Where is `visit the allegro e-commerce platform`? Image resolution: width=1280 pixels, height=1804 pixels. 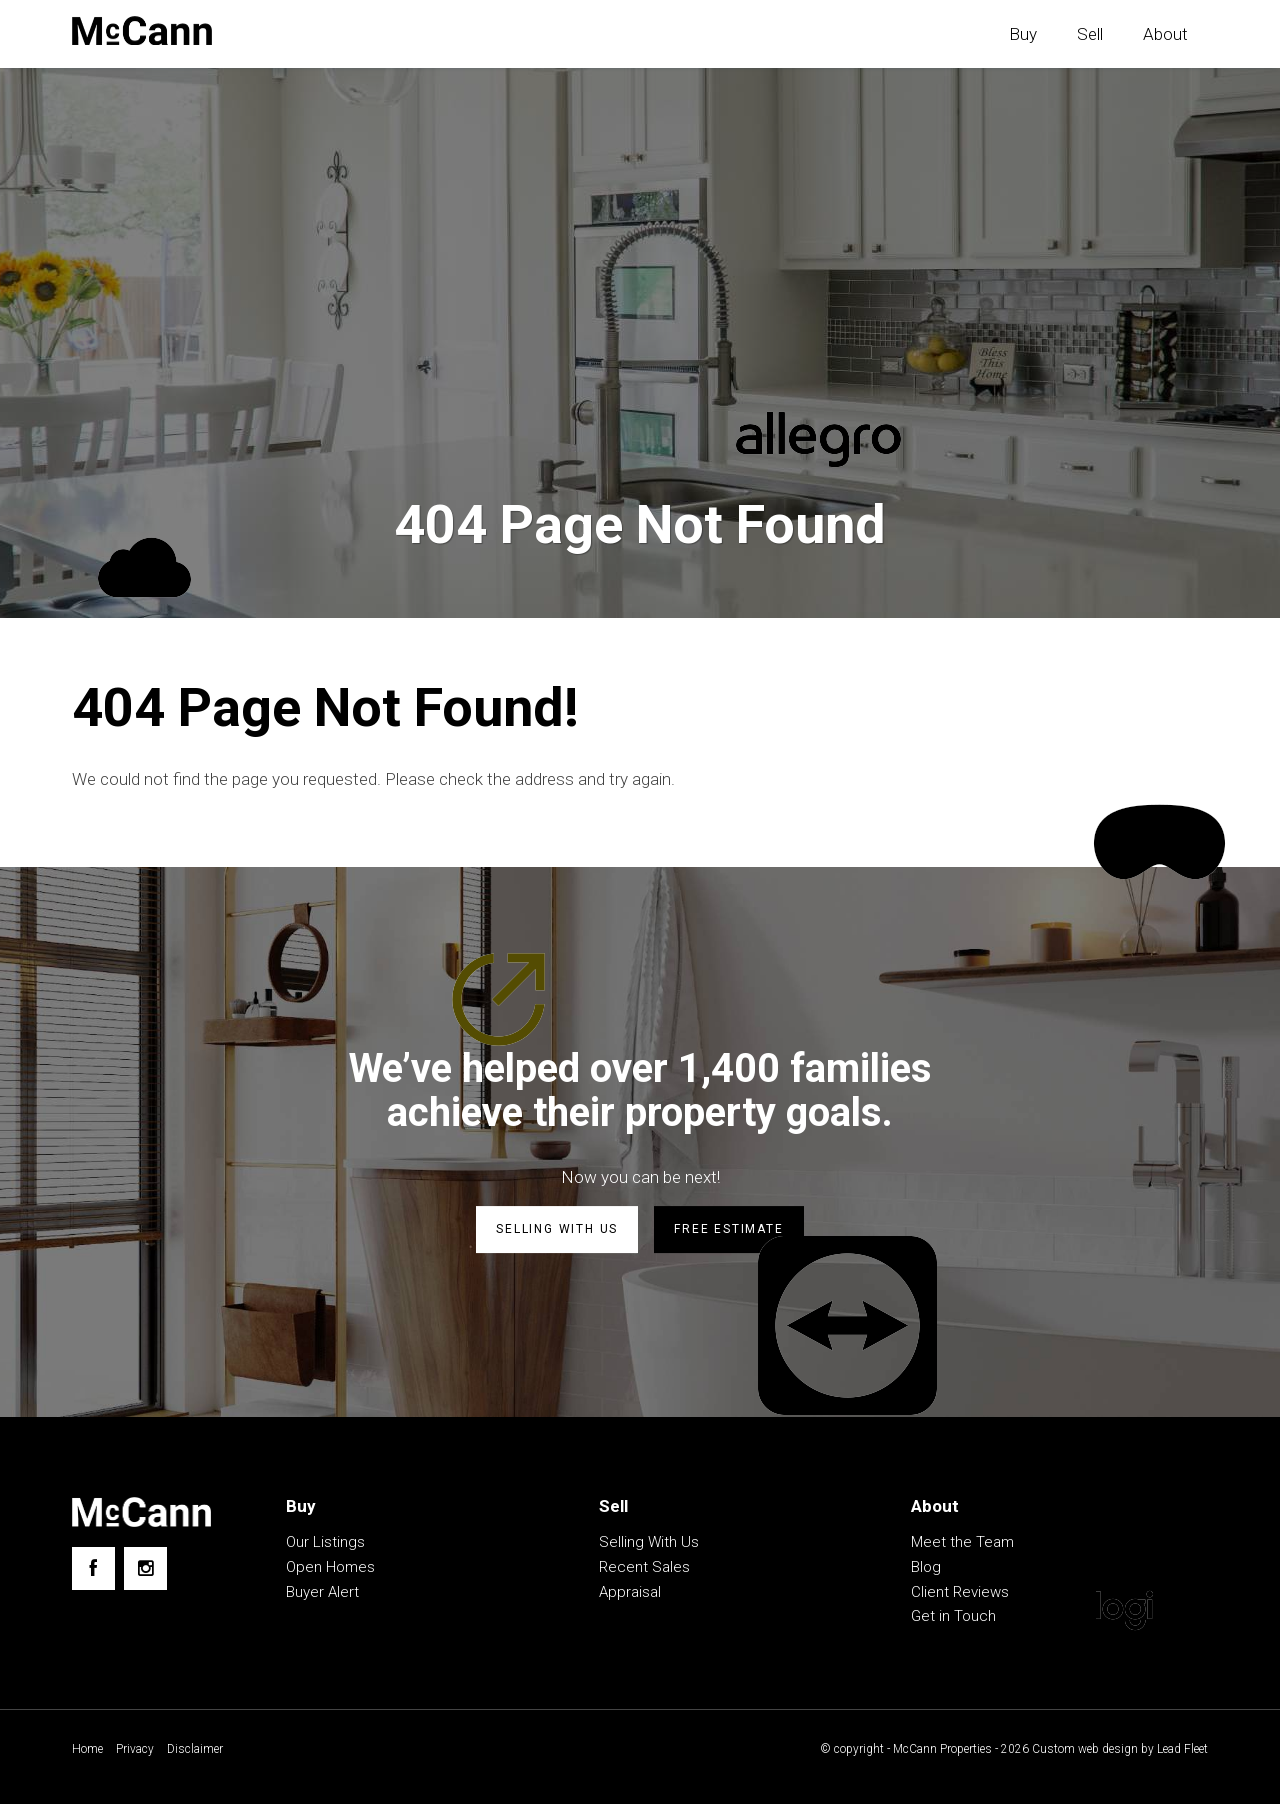
visit the allegro e-commerce platform is located at coordinates (818, 439).